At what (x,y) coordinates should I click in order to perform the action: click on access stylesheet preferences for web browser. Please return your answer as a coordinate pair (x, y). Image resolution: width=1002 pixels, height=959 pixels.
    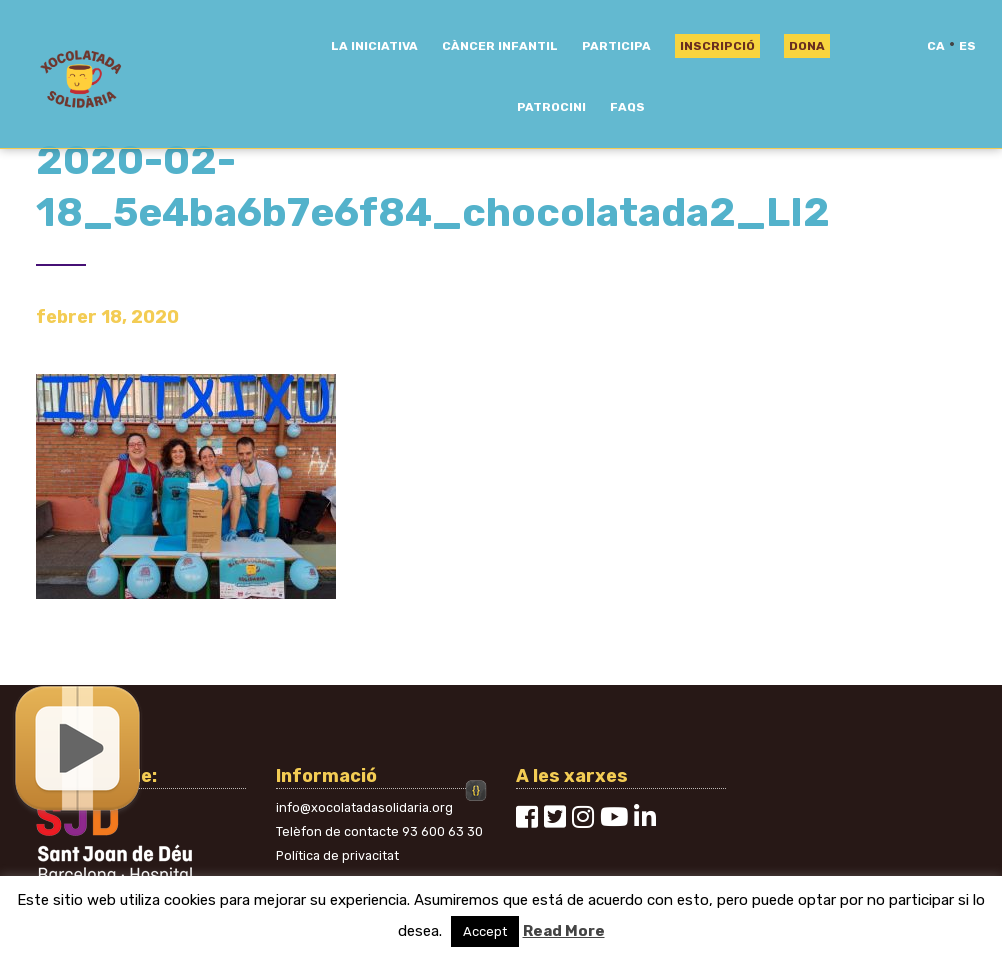
    Looking at the image, I should click on (476, 791).